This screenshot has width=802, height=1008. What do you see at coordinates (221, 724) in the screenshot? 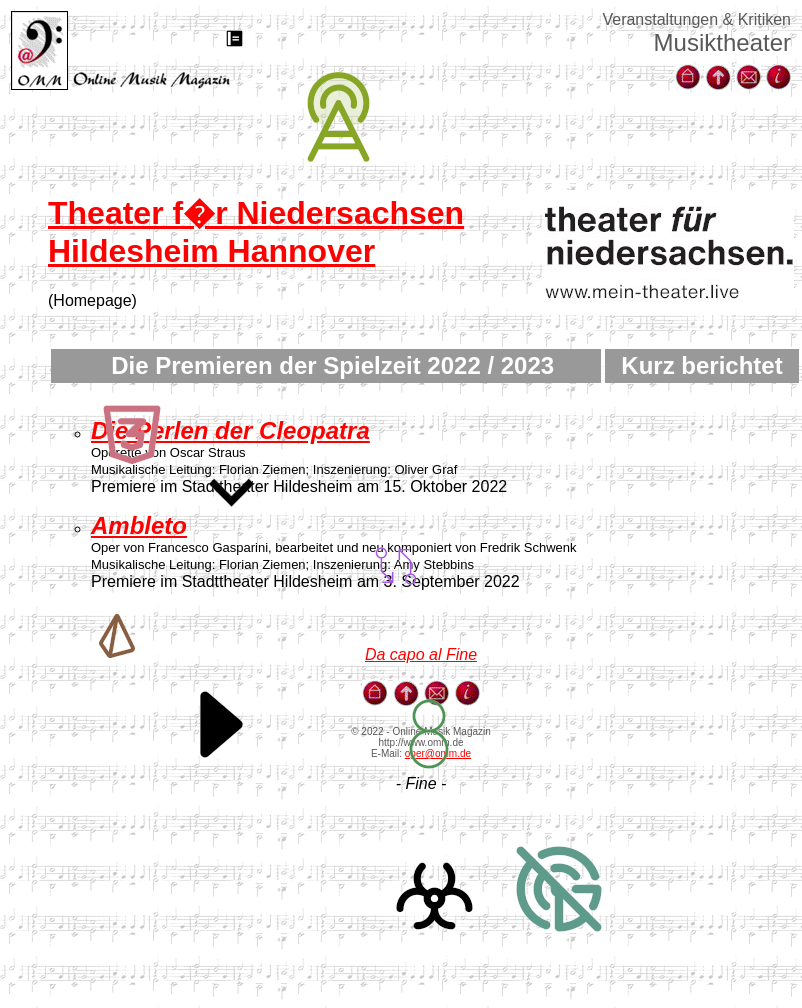
I see `play media or start playback` at bounding box center [221, 724].